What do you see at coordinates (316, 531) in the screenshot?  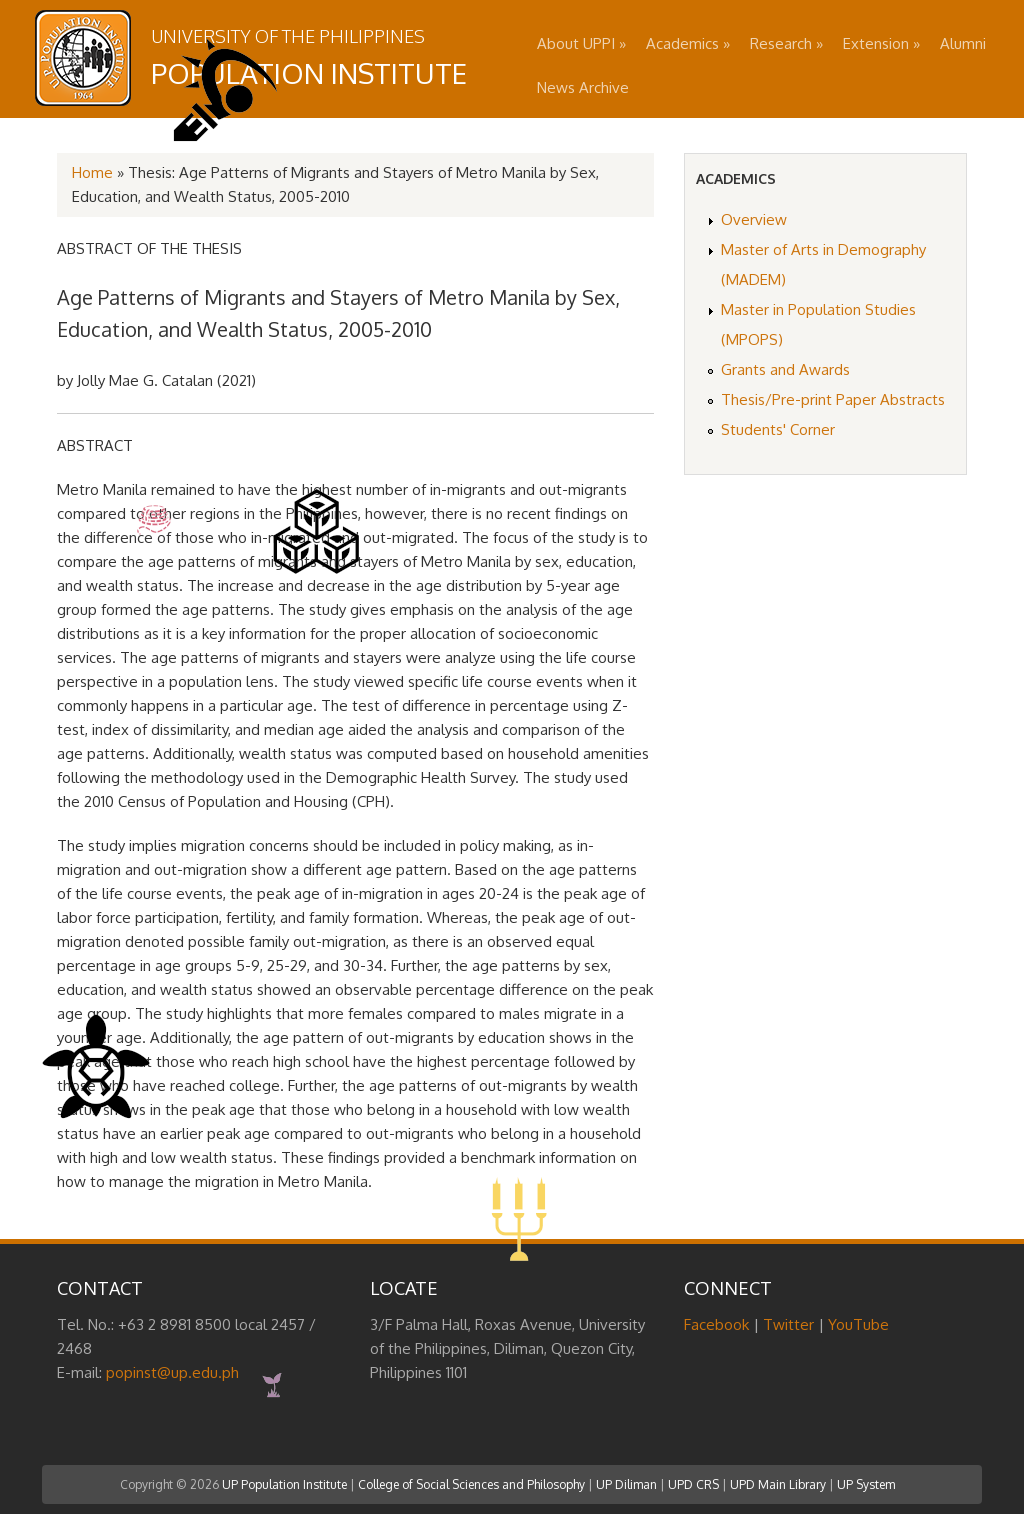 I see `access 3D modeling or building tools` at bounding box center [316, 531].